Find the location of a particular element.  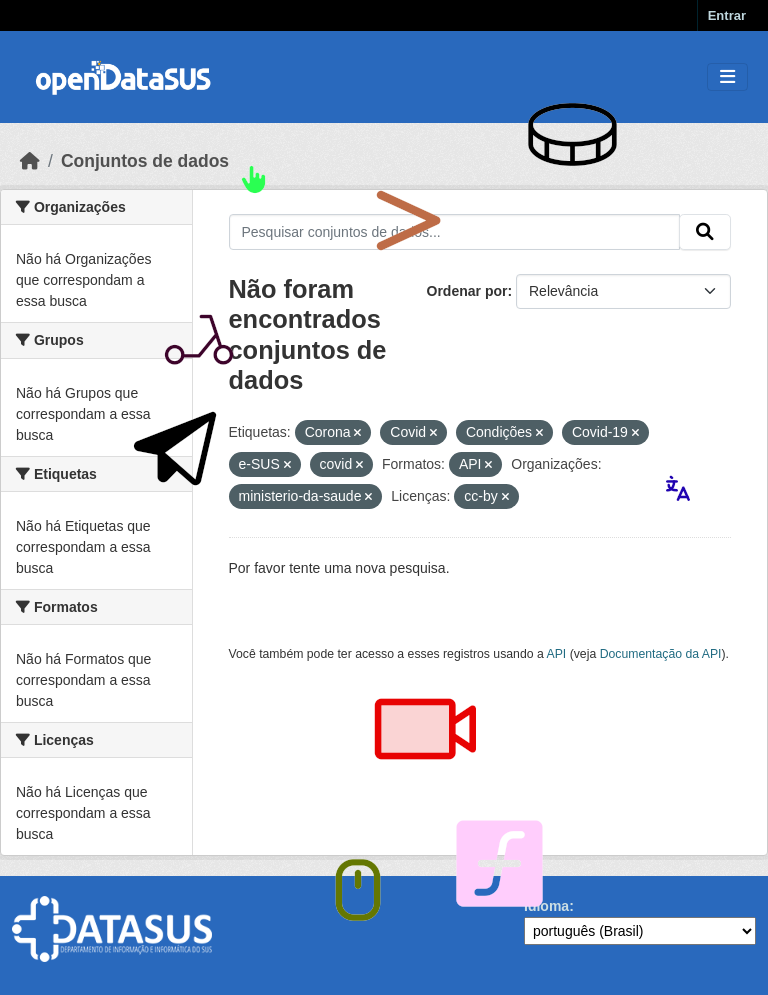

select scooter as transportation mode is located at coordinates (199, 342).